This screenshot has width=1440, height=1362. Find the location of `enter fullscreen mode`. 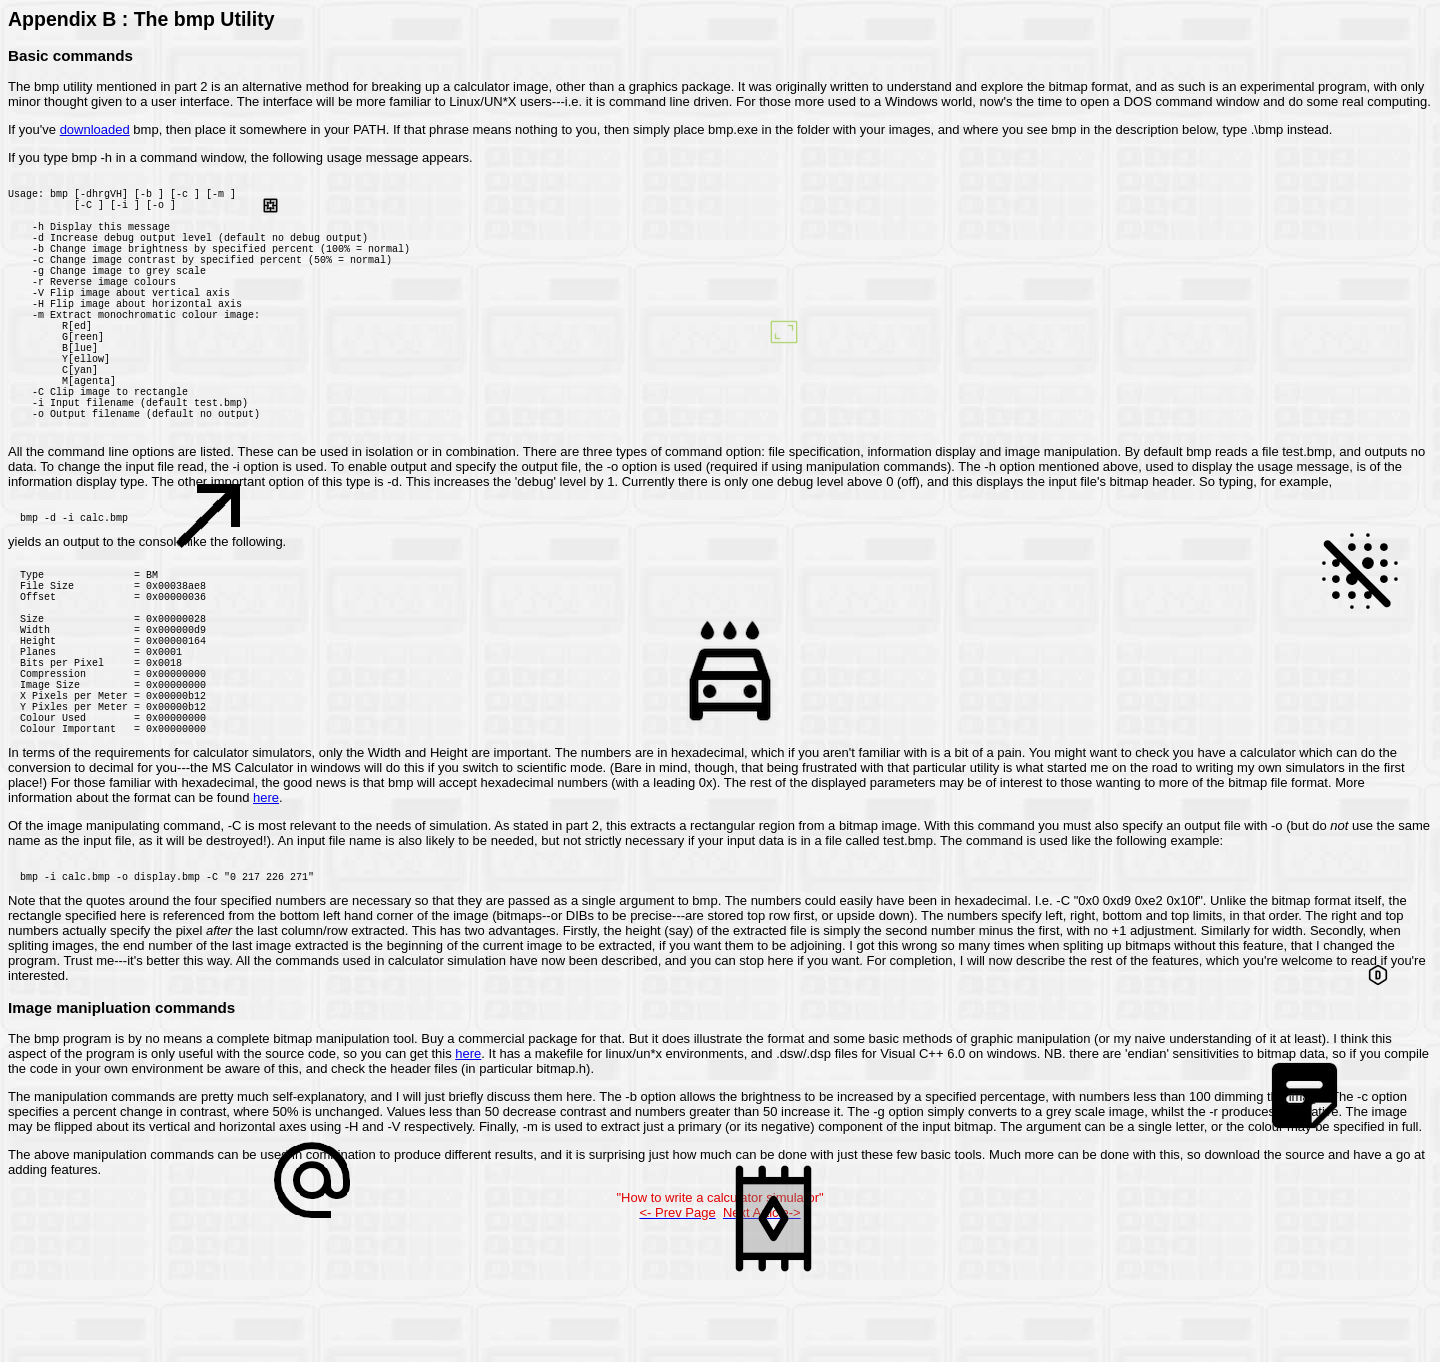

enter fullscreen mode is located at coordinates (784, 332).